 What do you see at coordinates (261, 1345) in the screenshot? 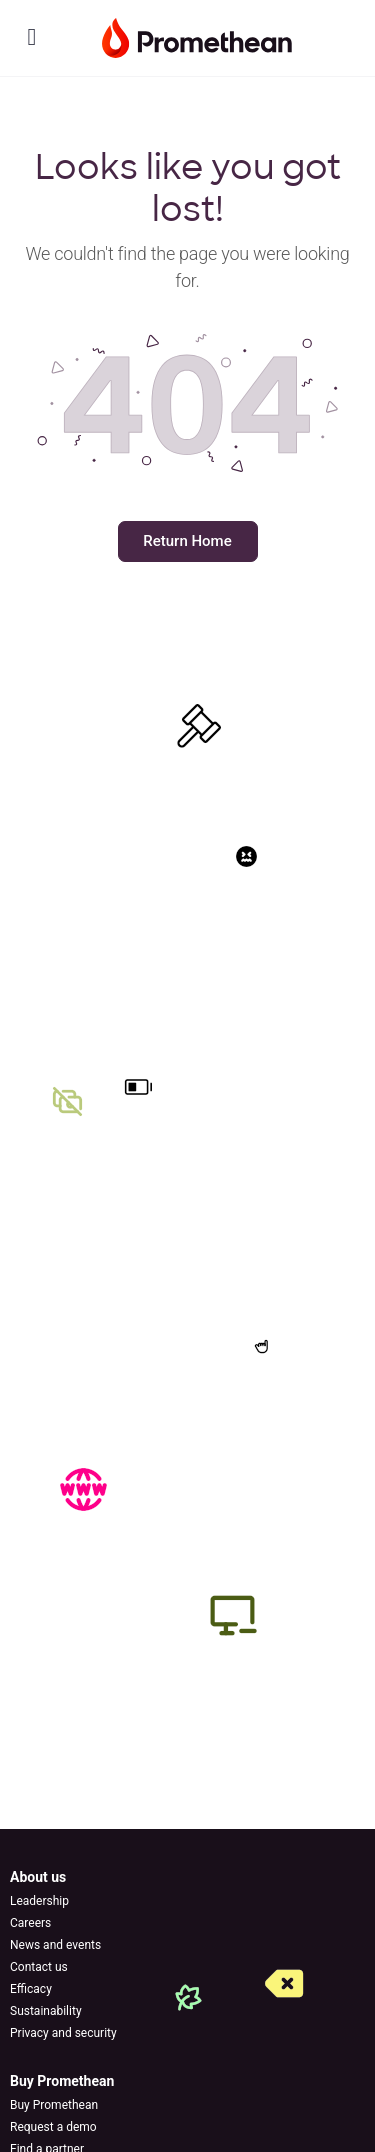
I see `pinky promise or commitment gesture` at bounding box center [261, 1345].